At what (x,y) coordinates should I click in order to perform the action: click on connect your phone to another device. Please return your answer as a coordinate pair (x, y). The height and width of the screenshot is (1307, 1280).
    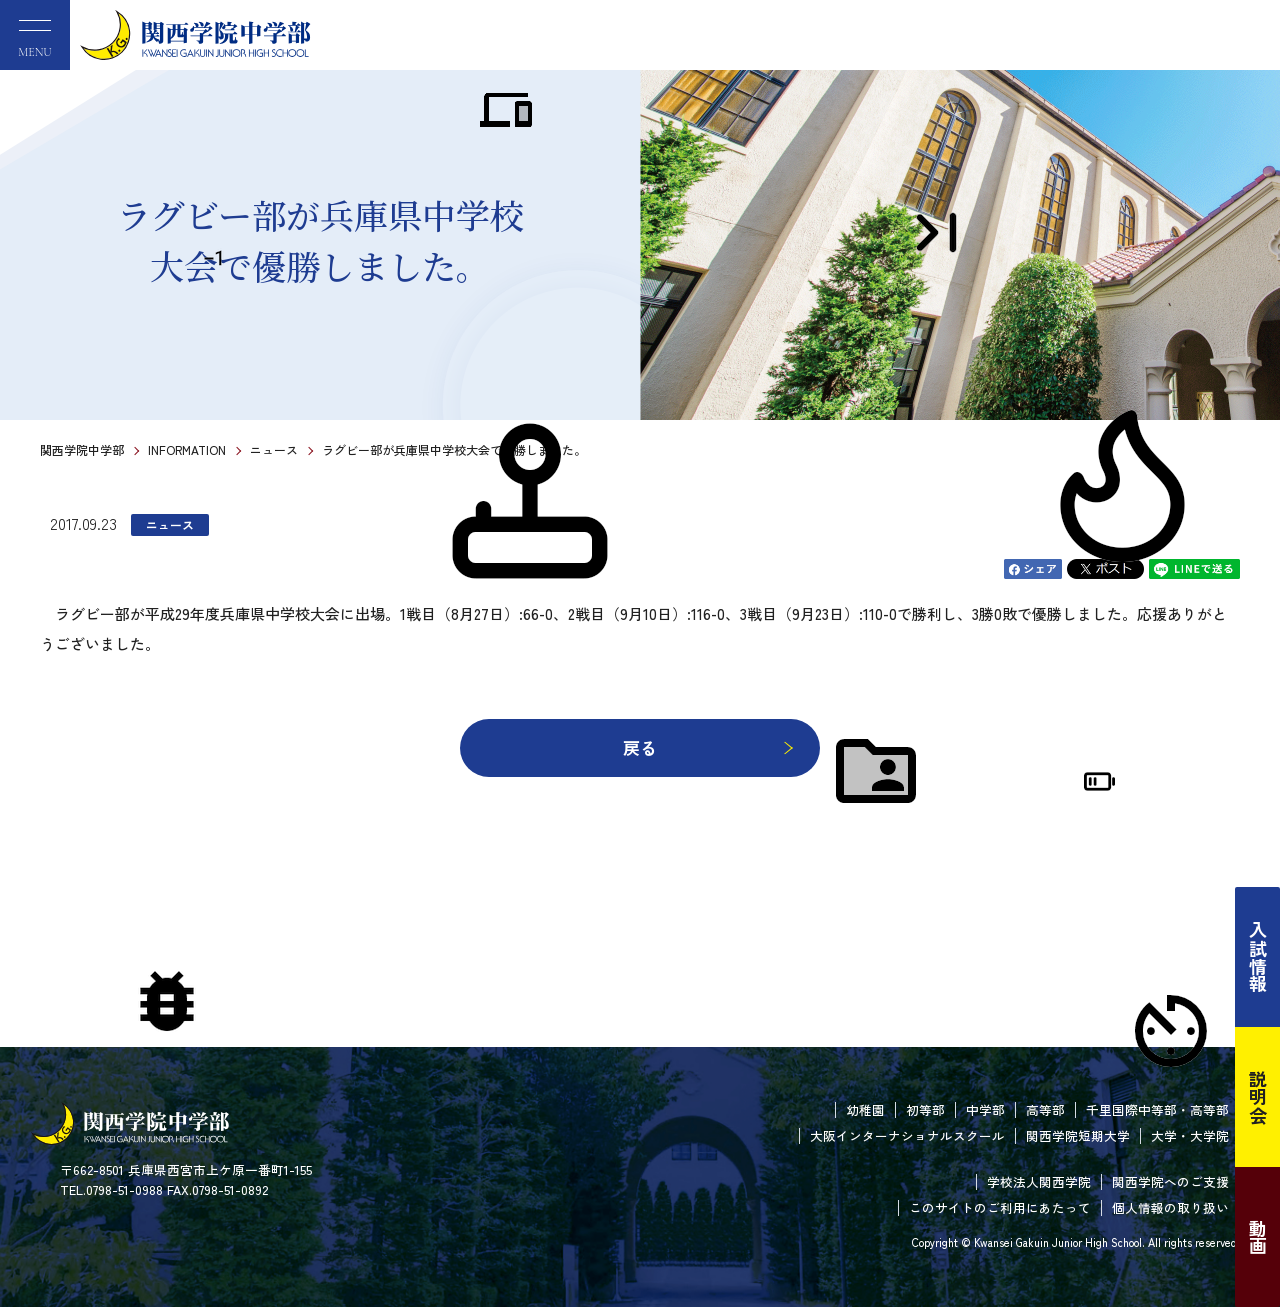
    Looking at the image, I should click on (506, 110).